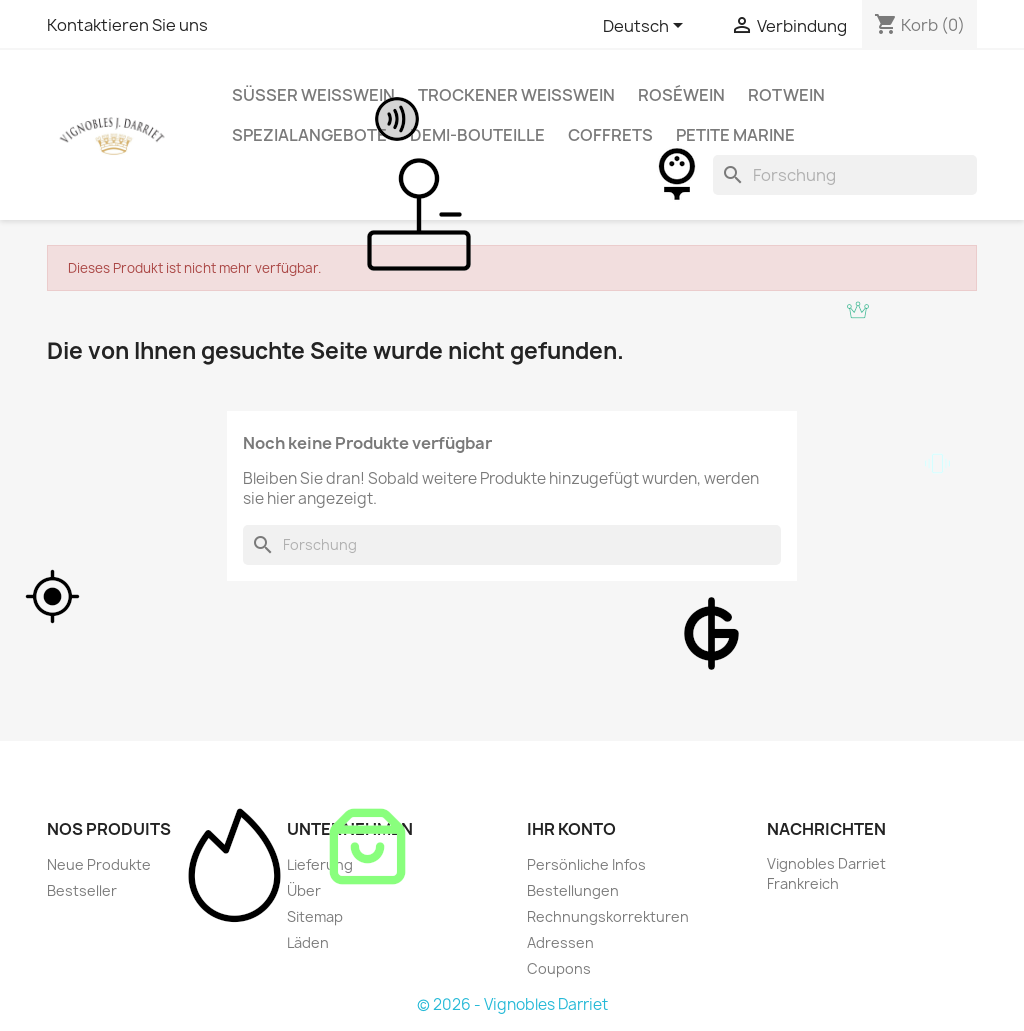 The image size is (1024, 1031). I want to click on indicates premium or VIP membership status, so click(858, 311).